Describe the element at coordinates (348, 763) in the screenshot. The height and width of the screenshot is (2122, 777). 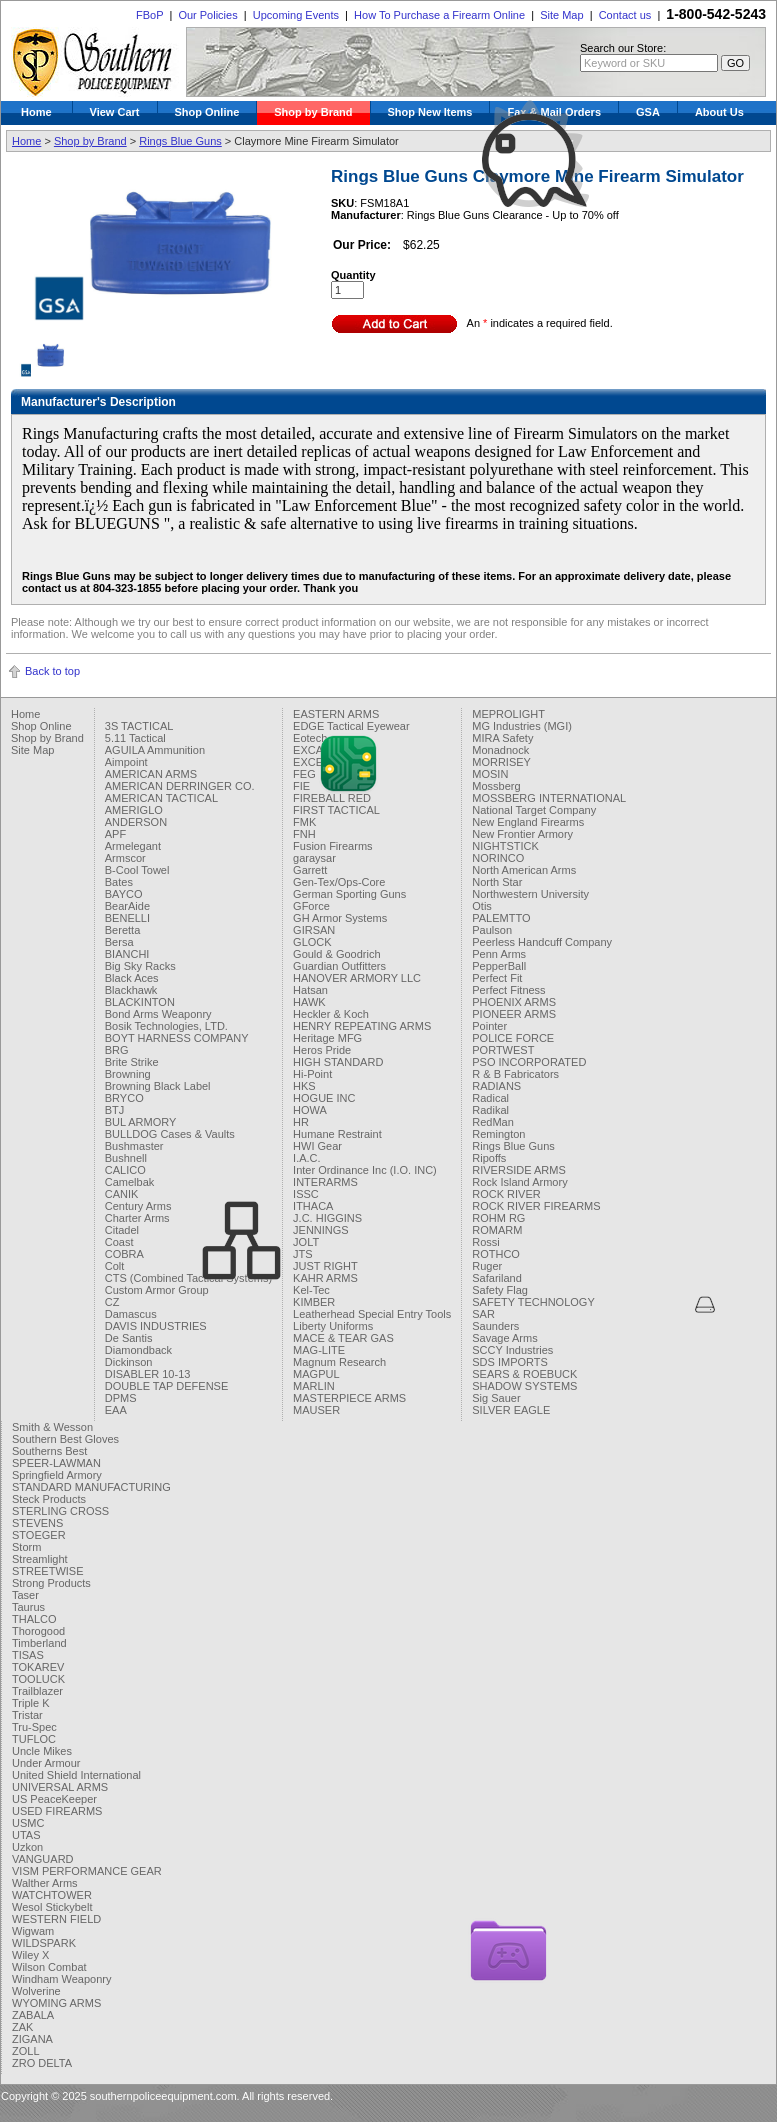
I see `open pcbnew circuit board design application` at that location.